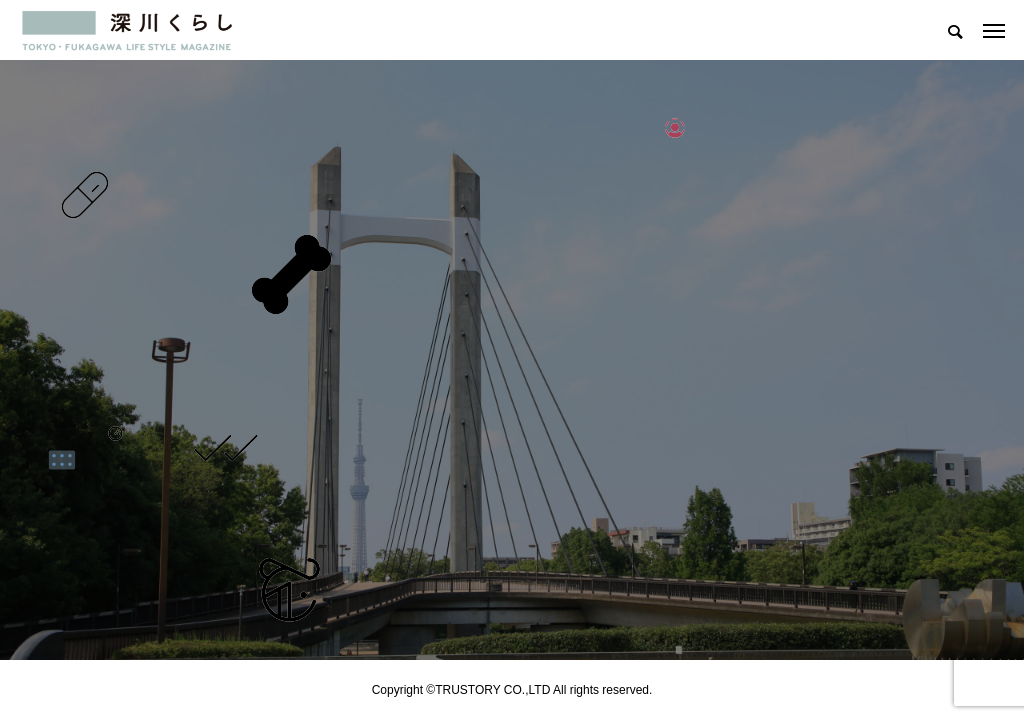 This screenshot has width=1024, height=720. What do you see at coordinates (85, 195) in the screenshot?
I see `access medication reminders or health tracking` at bounding box center [85, 195].